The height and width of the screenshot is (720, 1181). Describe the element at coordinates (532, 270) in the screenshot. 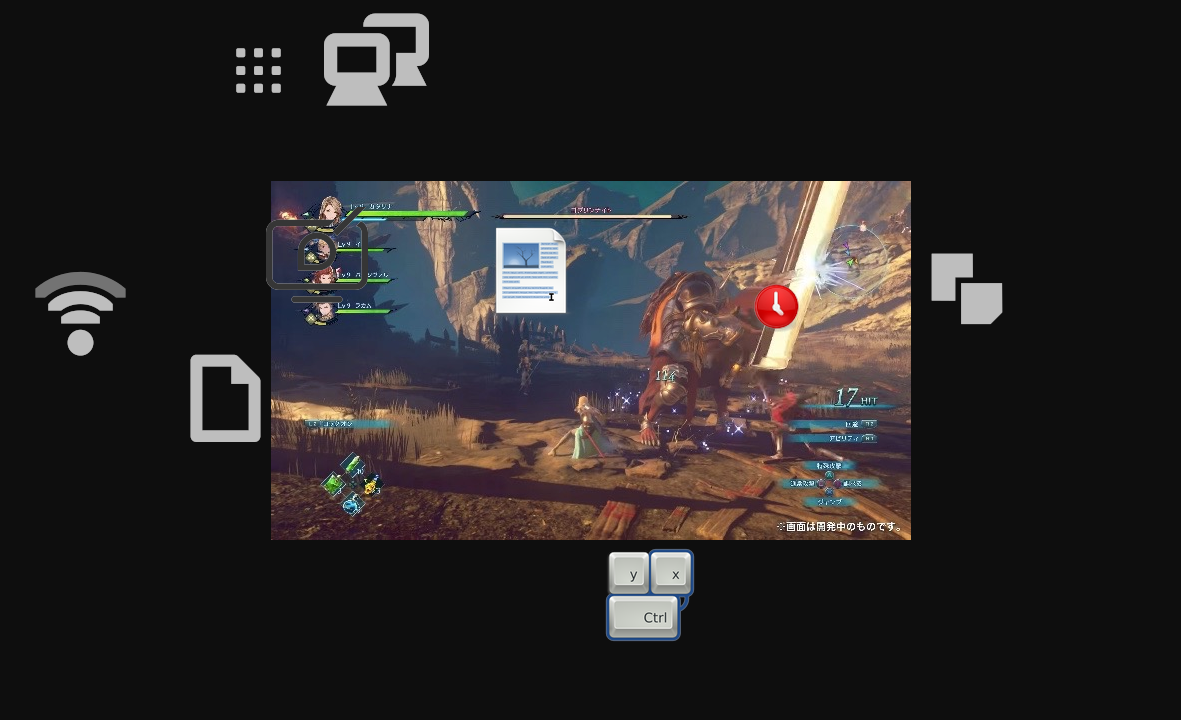

I see `select all content in the current document` at that location.